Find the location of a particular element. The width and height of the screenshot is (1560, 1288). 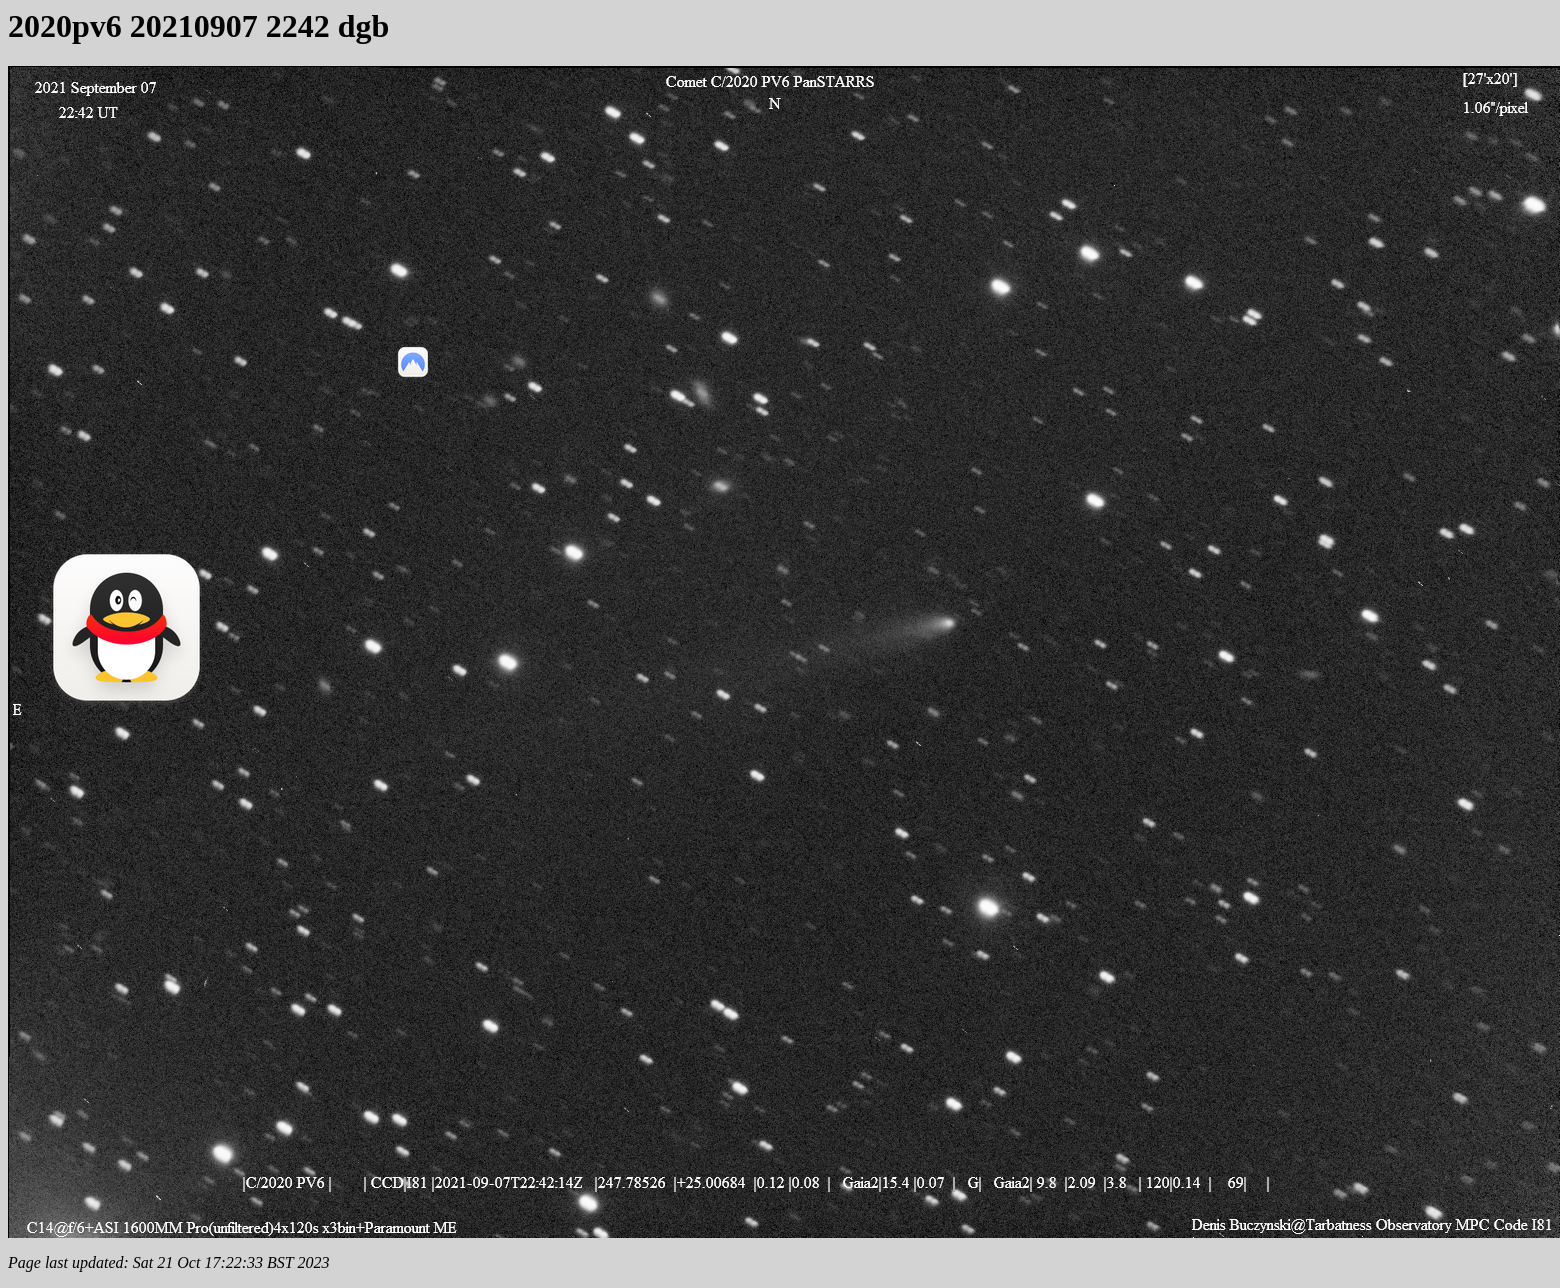

open QQ messaging app is located at coordinates (126, 627).